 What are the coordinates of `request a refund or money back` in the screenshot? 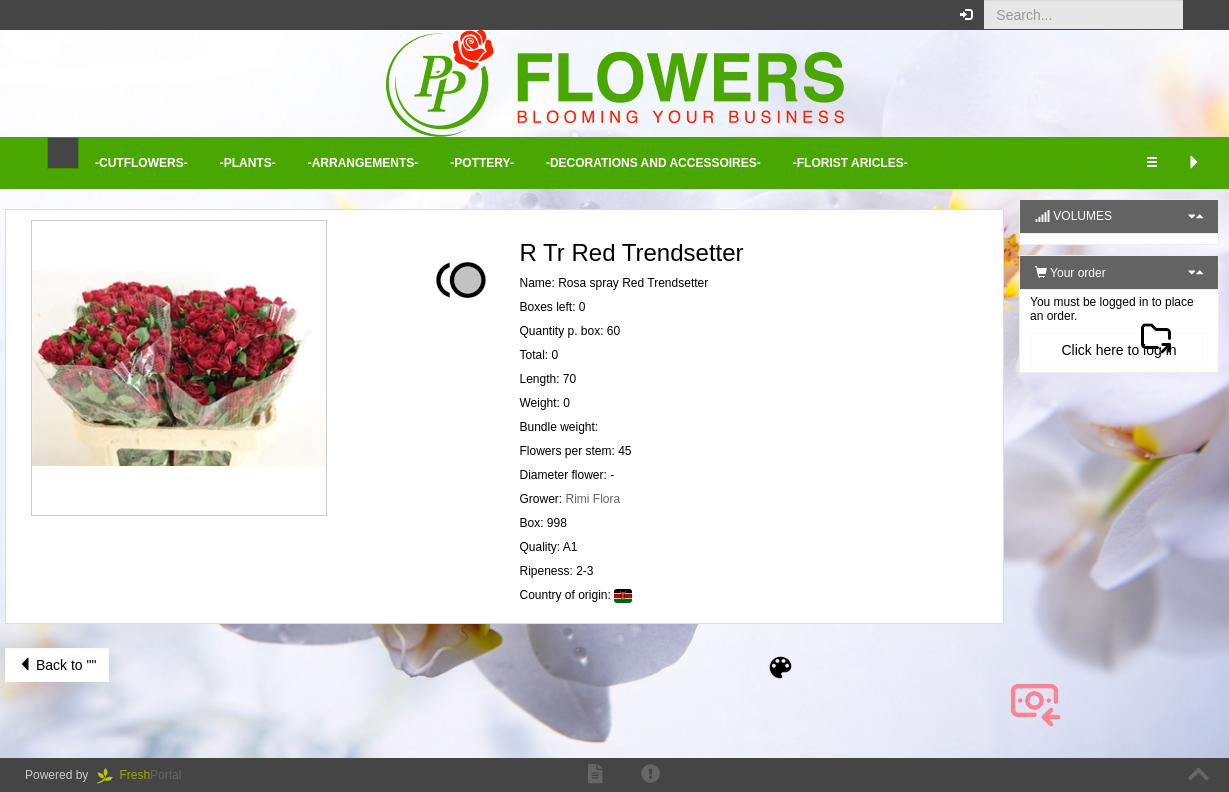 It's located at (1034, 700).